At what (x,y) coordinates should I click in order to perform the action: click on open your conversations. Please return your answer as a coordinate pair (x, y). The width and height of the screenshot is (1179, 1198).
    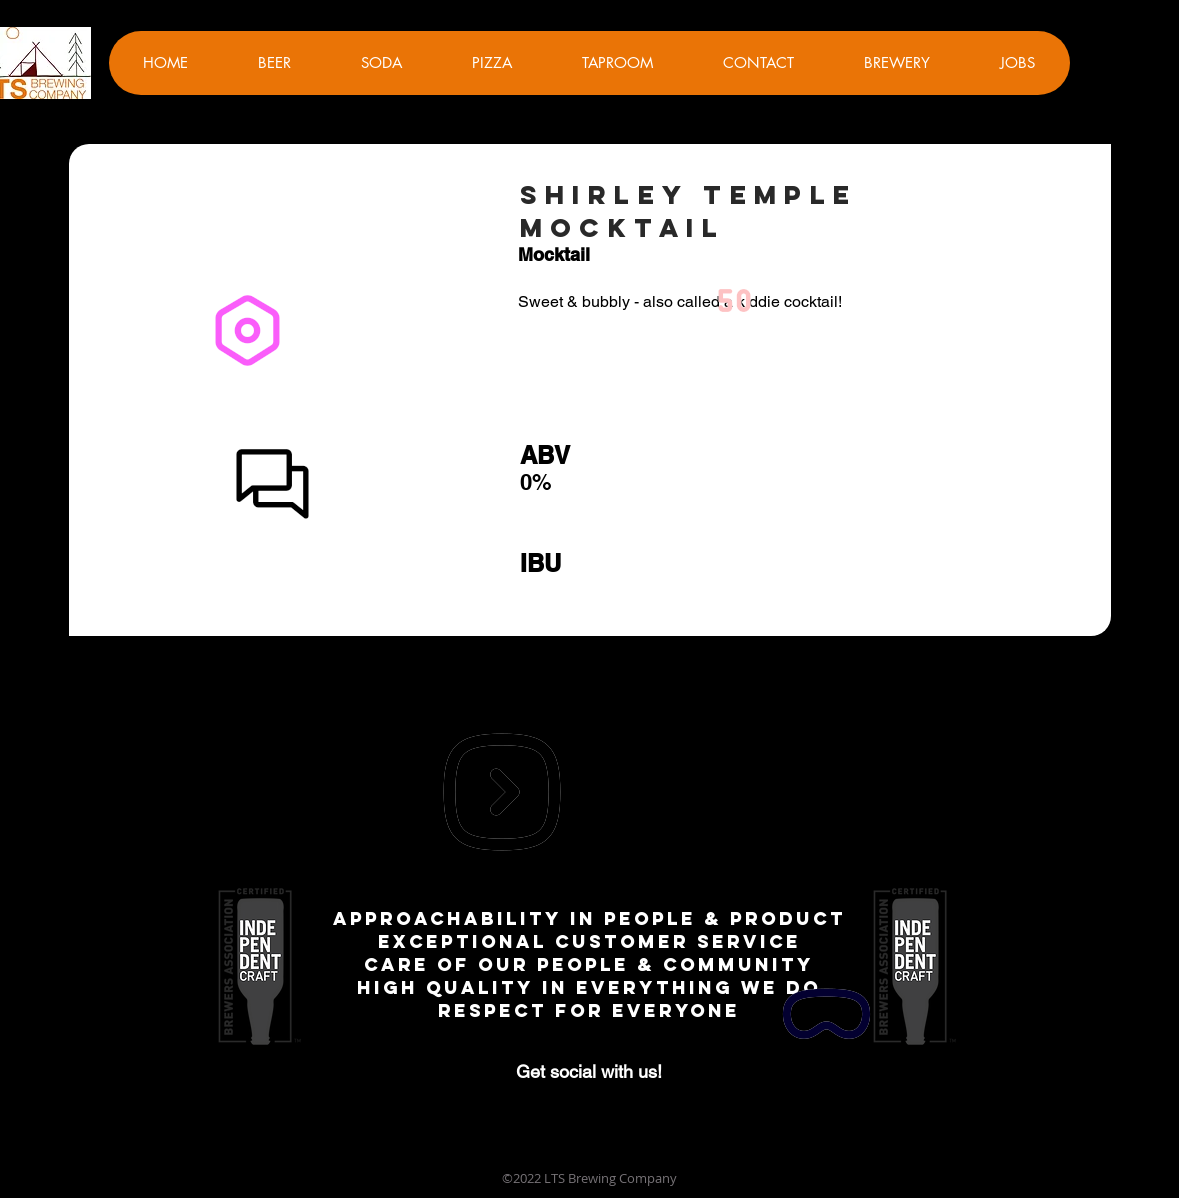
    Looking at the image, I should click on (272, 482).